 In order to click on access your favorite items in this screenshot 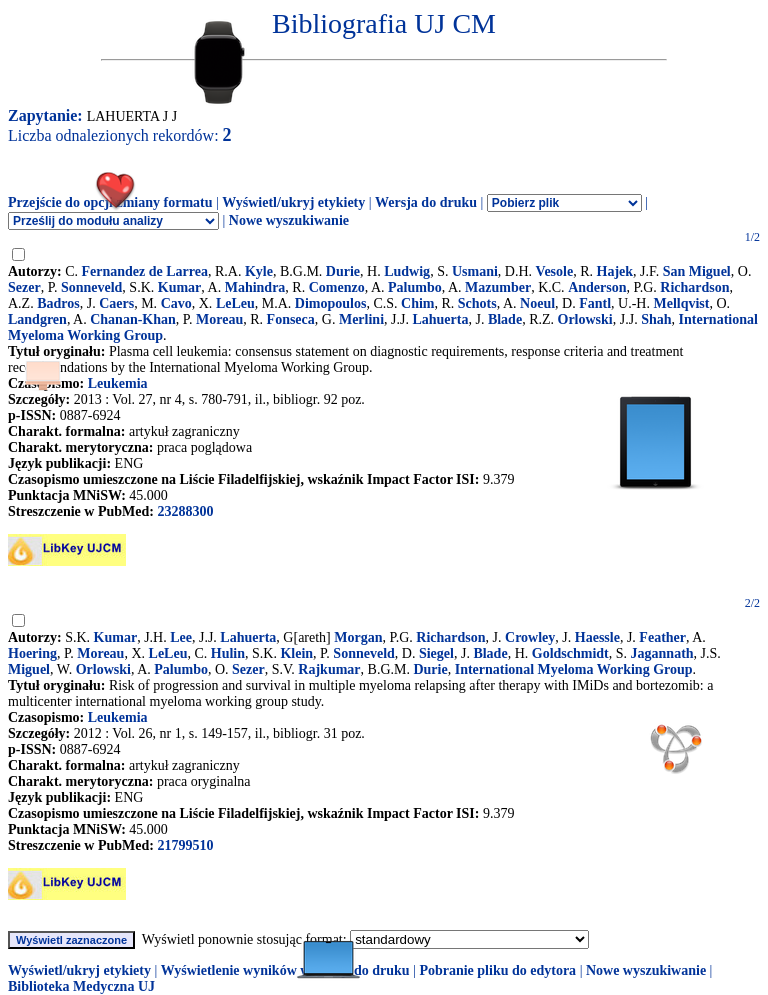, I will do `click(117, 191)`.